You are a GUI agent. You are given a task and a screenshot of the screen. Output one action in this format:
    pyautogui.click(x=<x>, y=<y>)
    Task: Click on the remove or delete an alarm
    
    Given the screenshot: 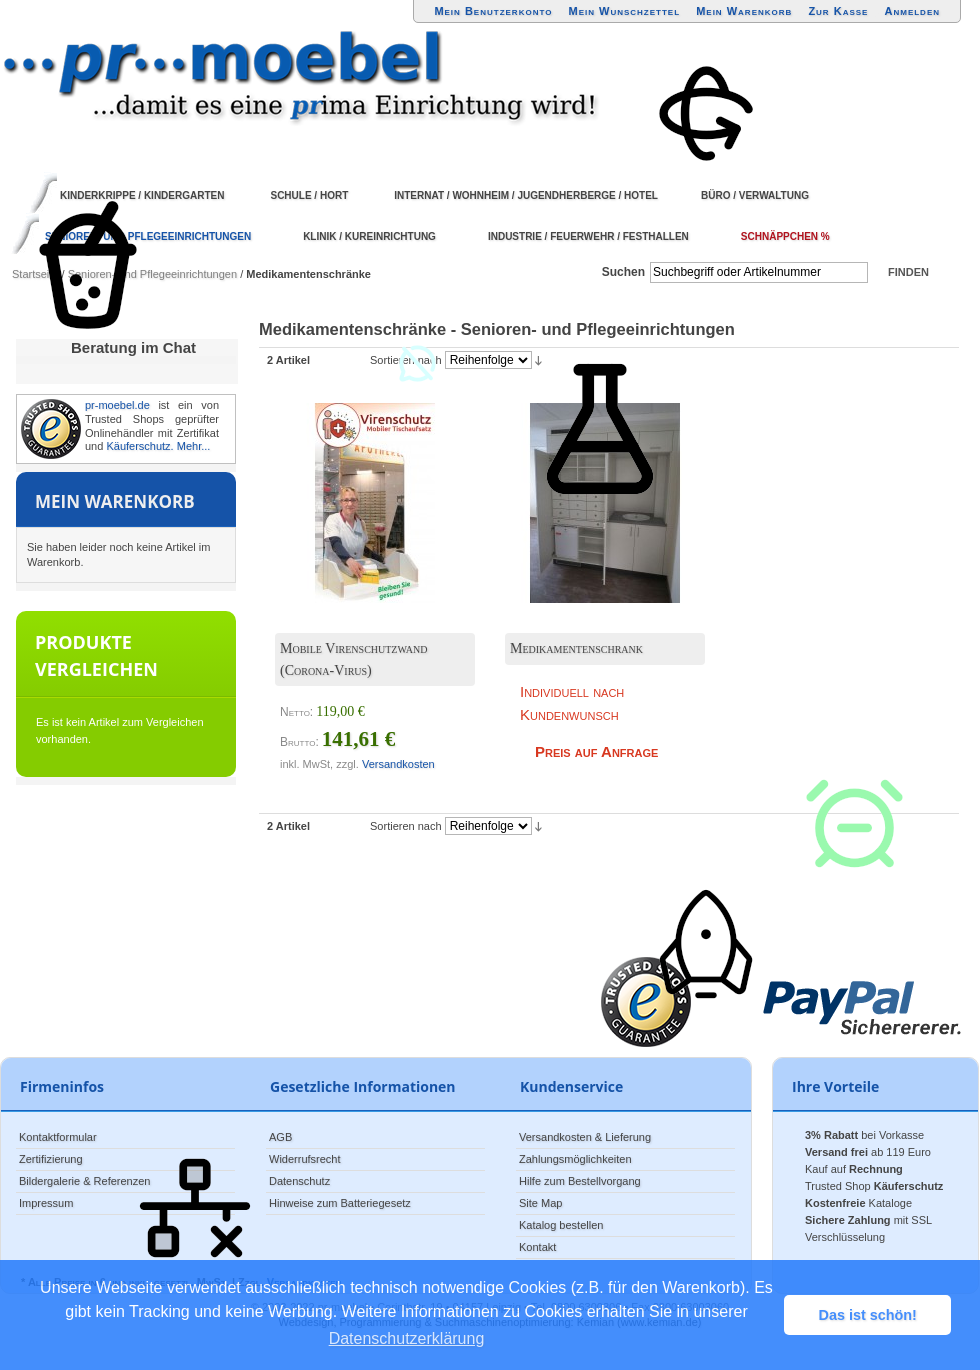 What is the action you would take?
    pyautogui.click(x=854, y=823)
    